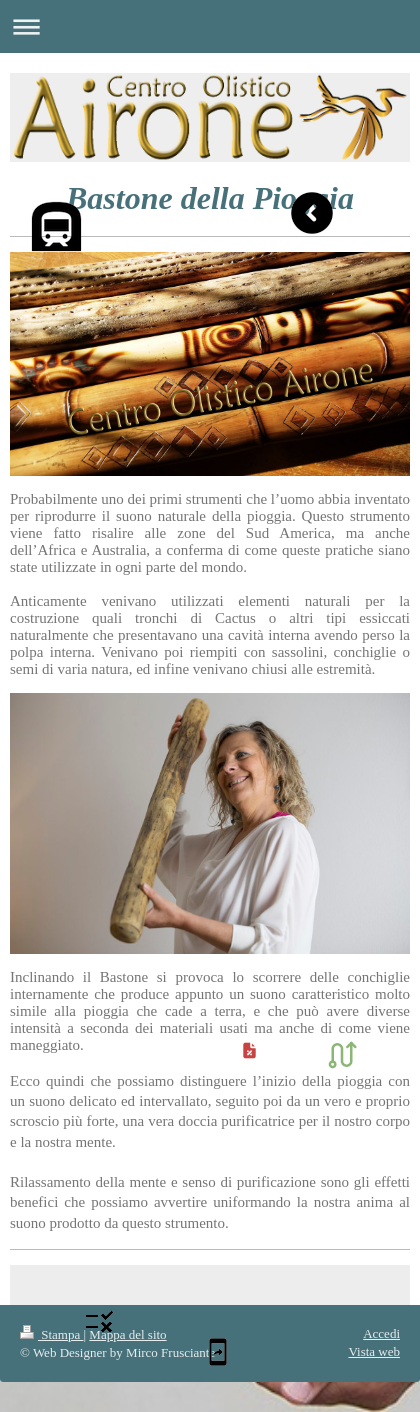 The width and height of the screenshot is (420, 1412). Describe the element at coordinates (249, 1050) in the screenshot. I see `view document with percentage or discount details` at that location.